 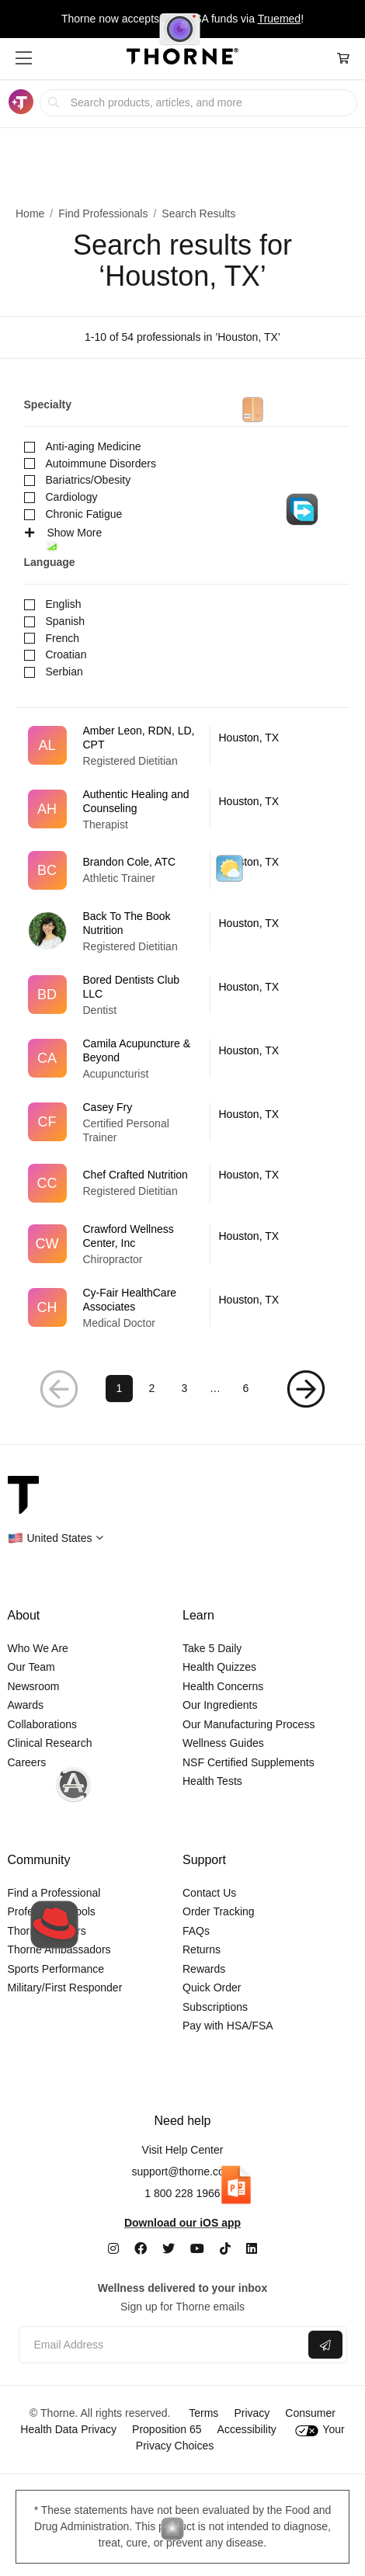 I want to click on open the weather app, so click(x=229, y=868).